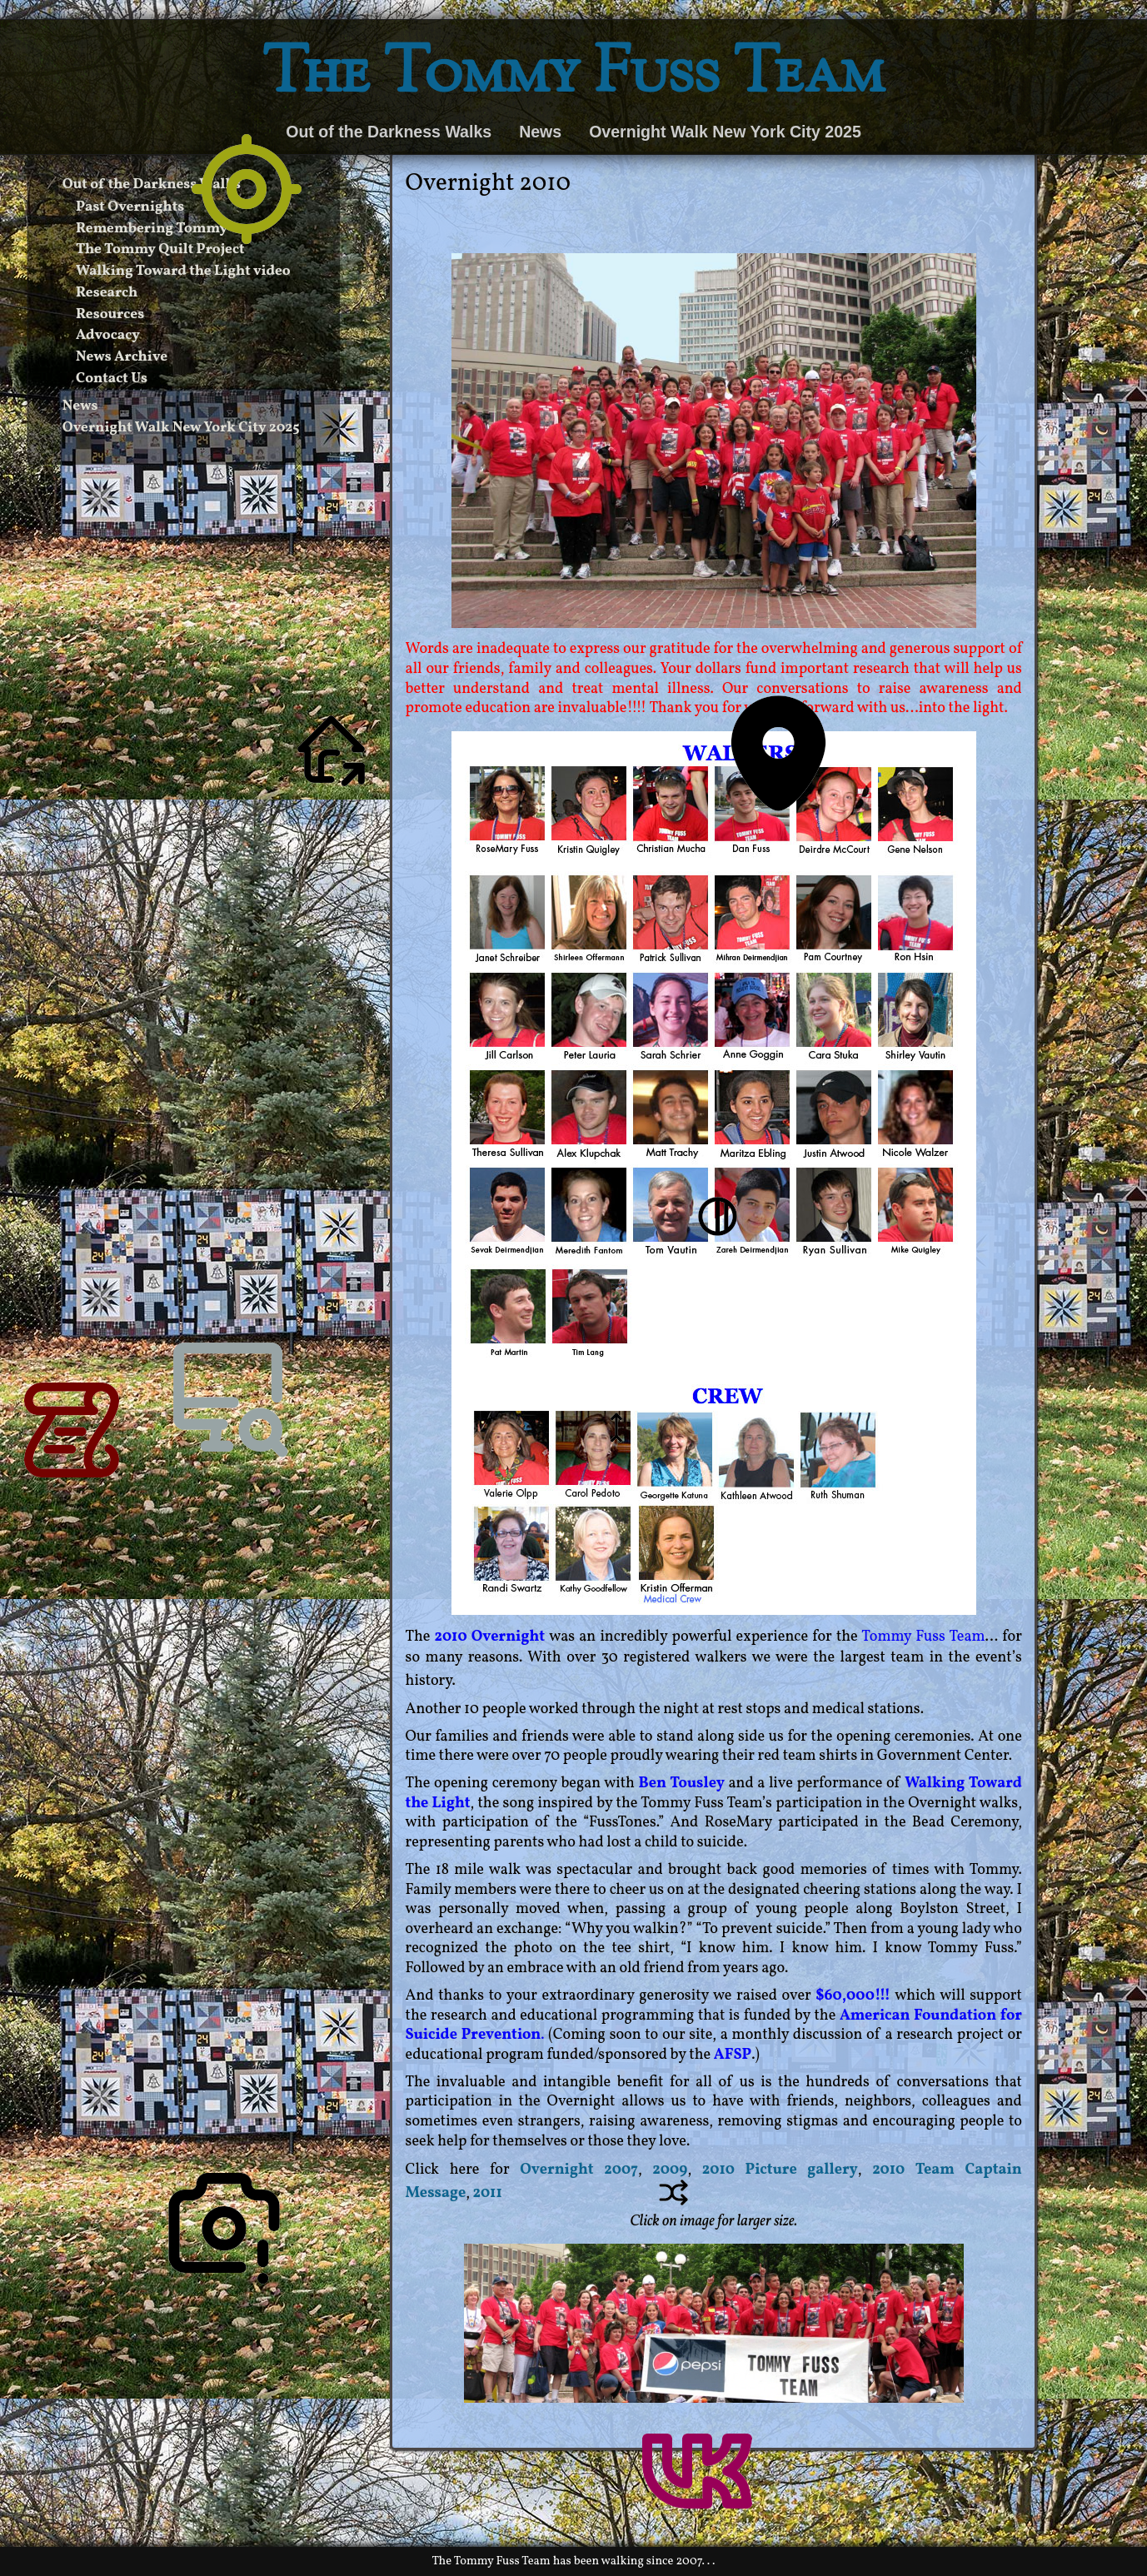  I want to click on center map on current location, so click(247, 189).